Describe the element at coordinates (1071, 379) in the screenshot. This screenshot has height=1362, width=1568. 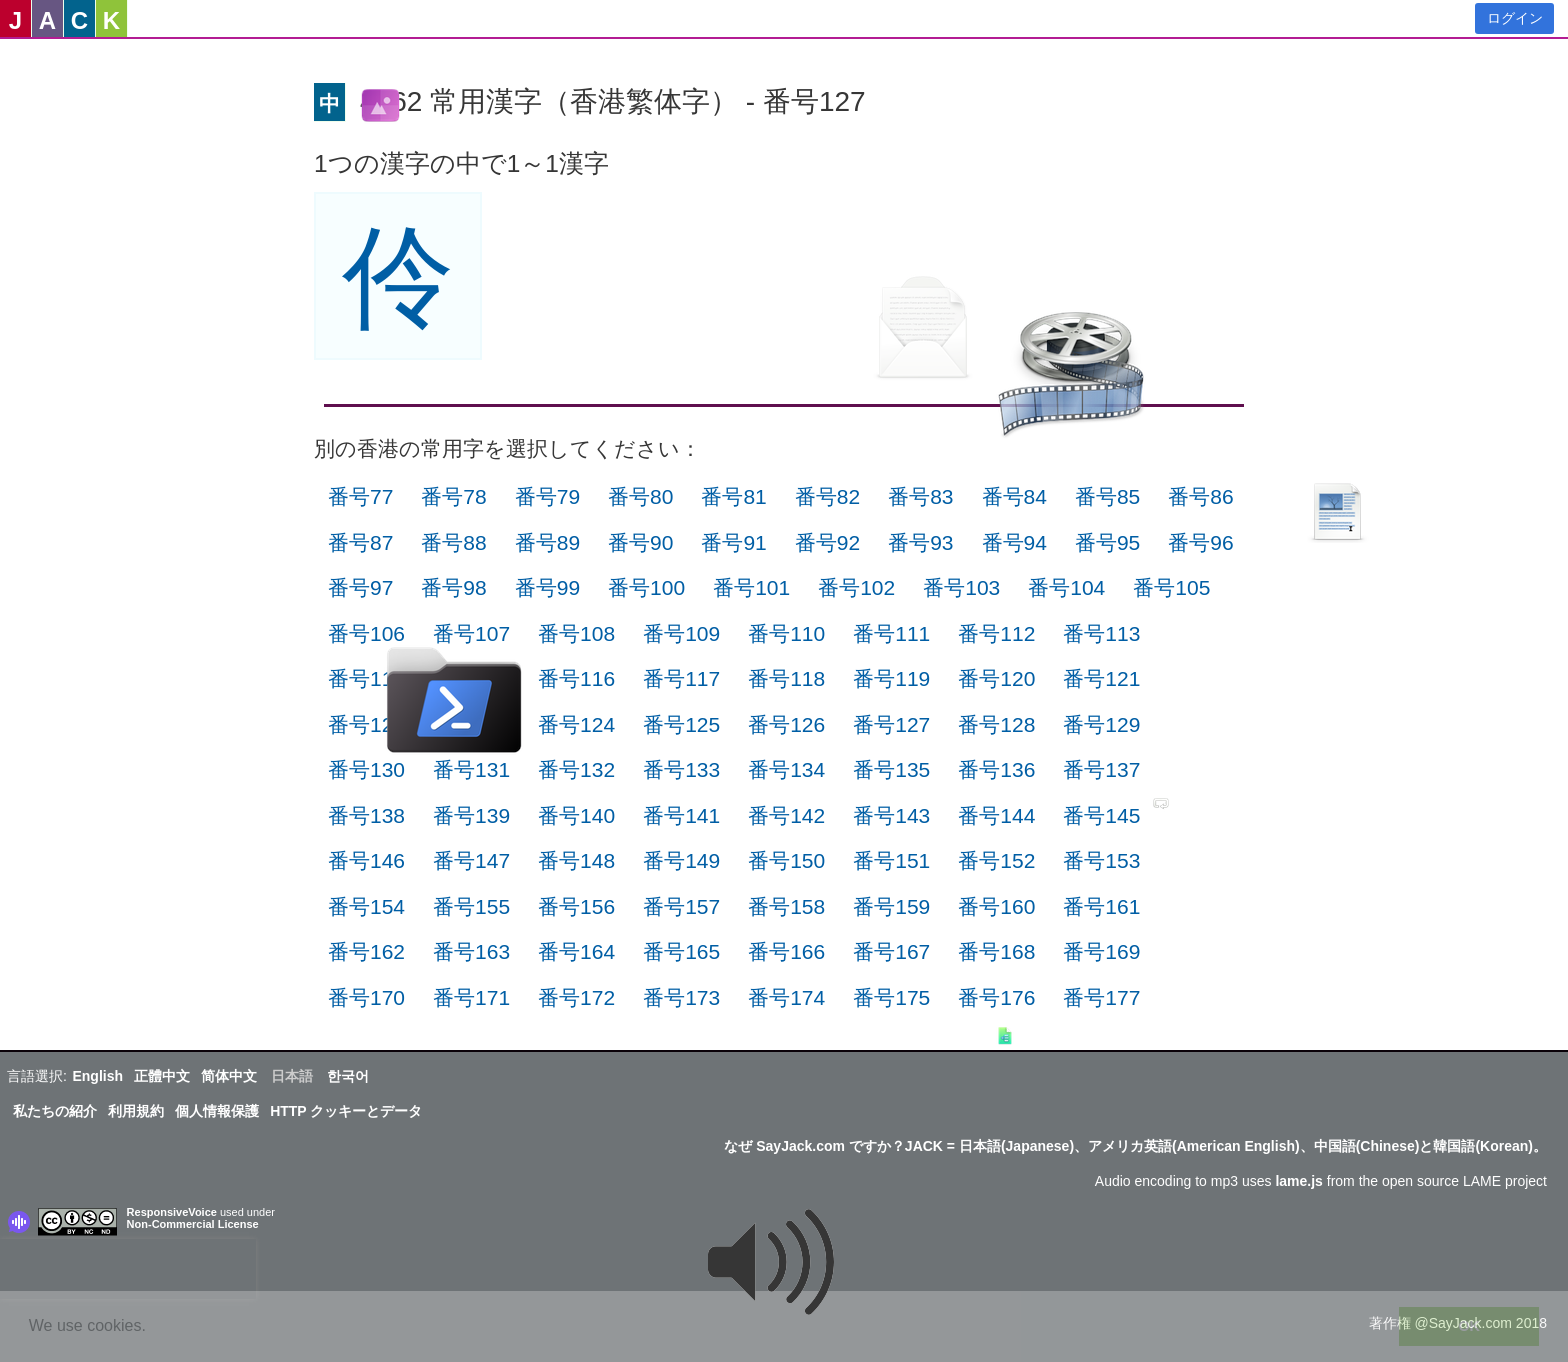
I see `indicates a video file type` at that location.